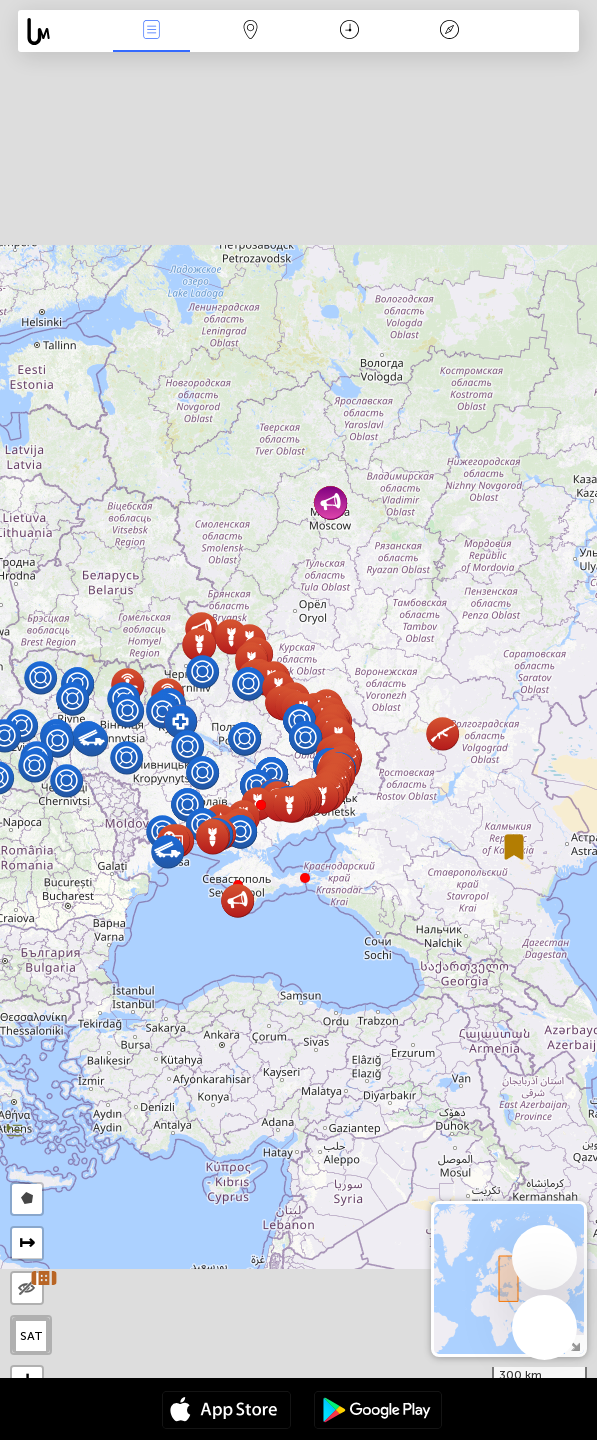 The width and height of the screenshot is (597, 1440). What do you see at coordinates (514, 847) in the screenshot?
I see `save this item for later` at bounding box center [514, 847].